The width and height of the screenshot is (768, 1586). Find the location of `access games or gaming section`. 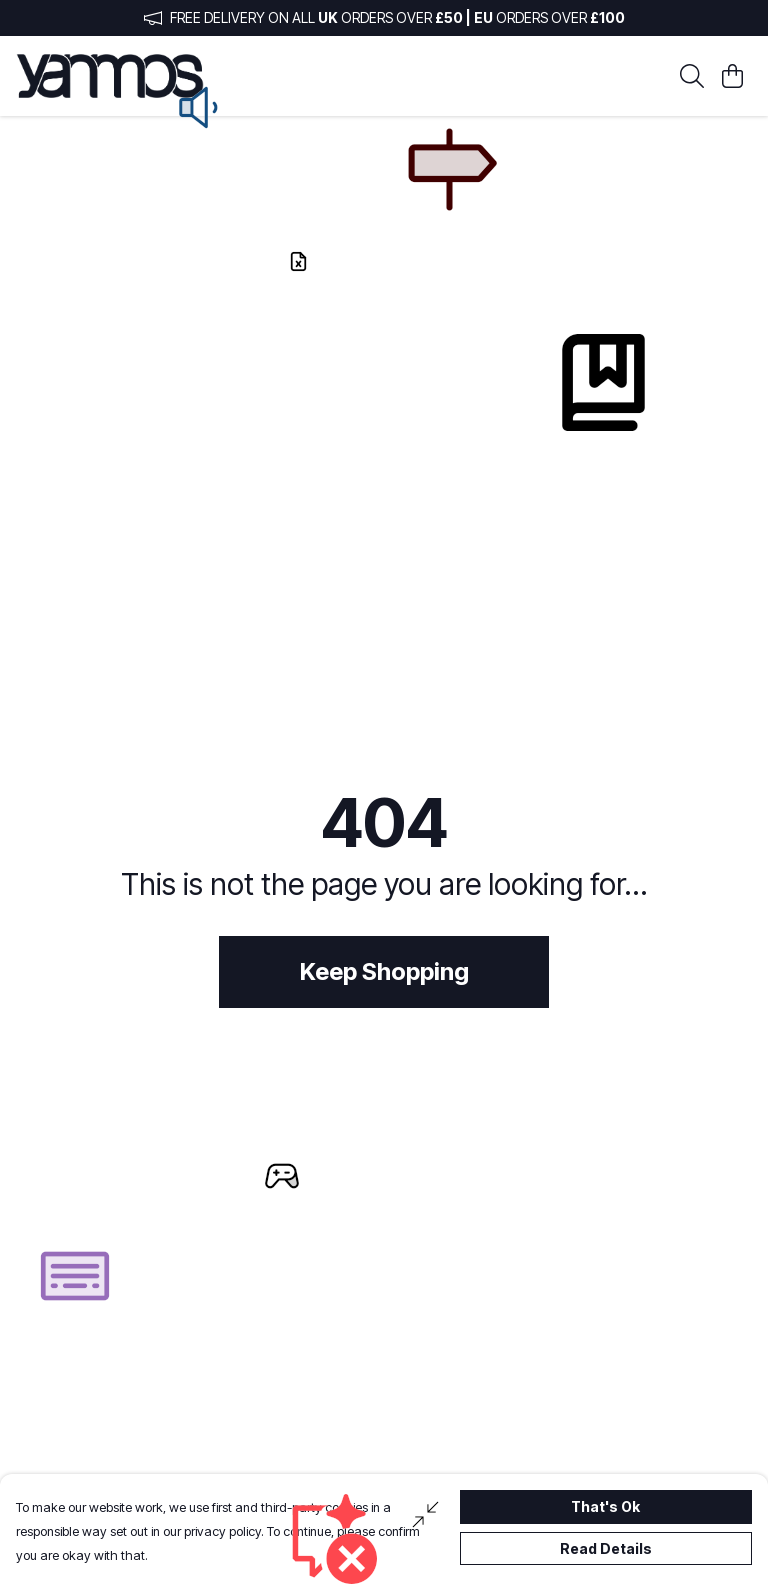

access games or gaming section is located at coordinates (282, 1176).